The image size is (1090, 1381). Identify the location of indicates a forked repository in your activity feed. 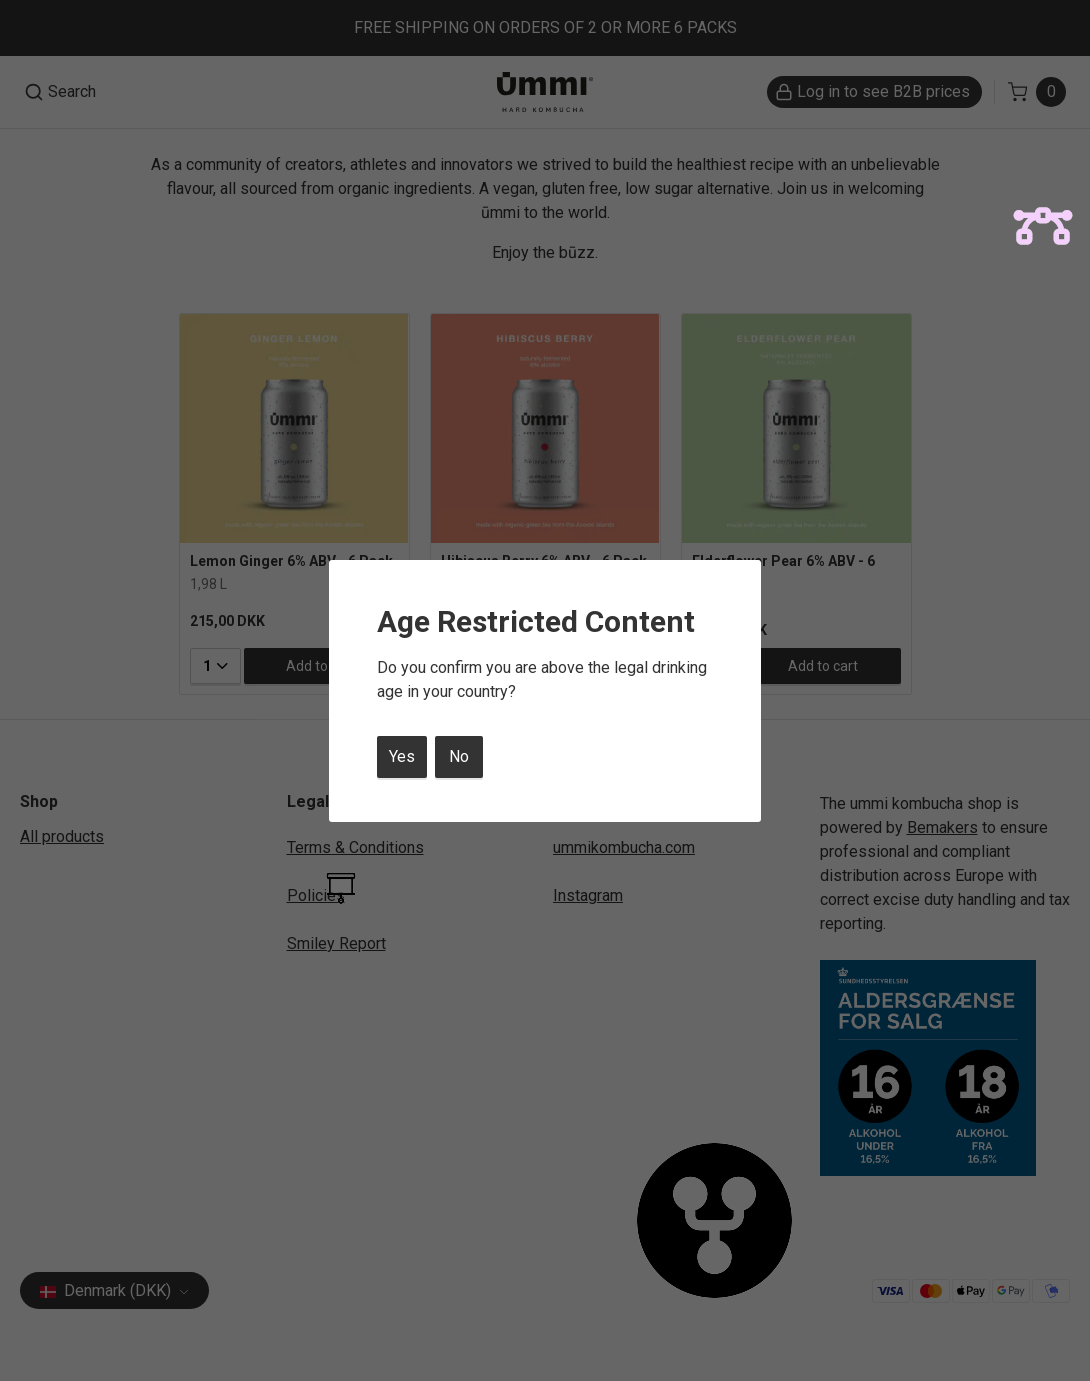
(714, 1220).